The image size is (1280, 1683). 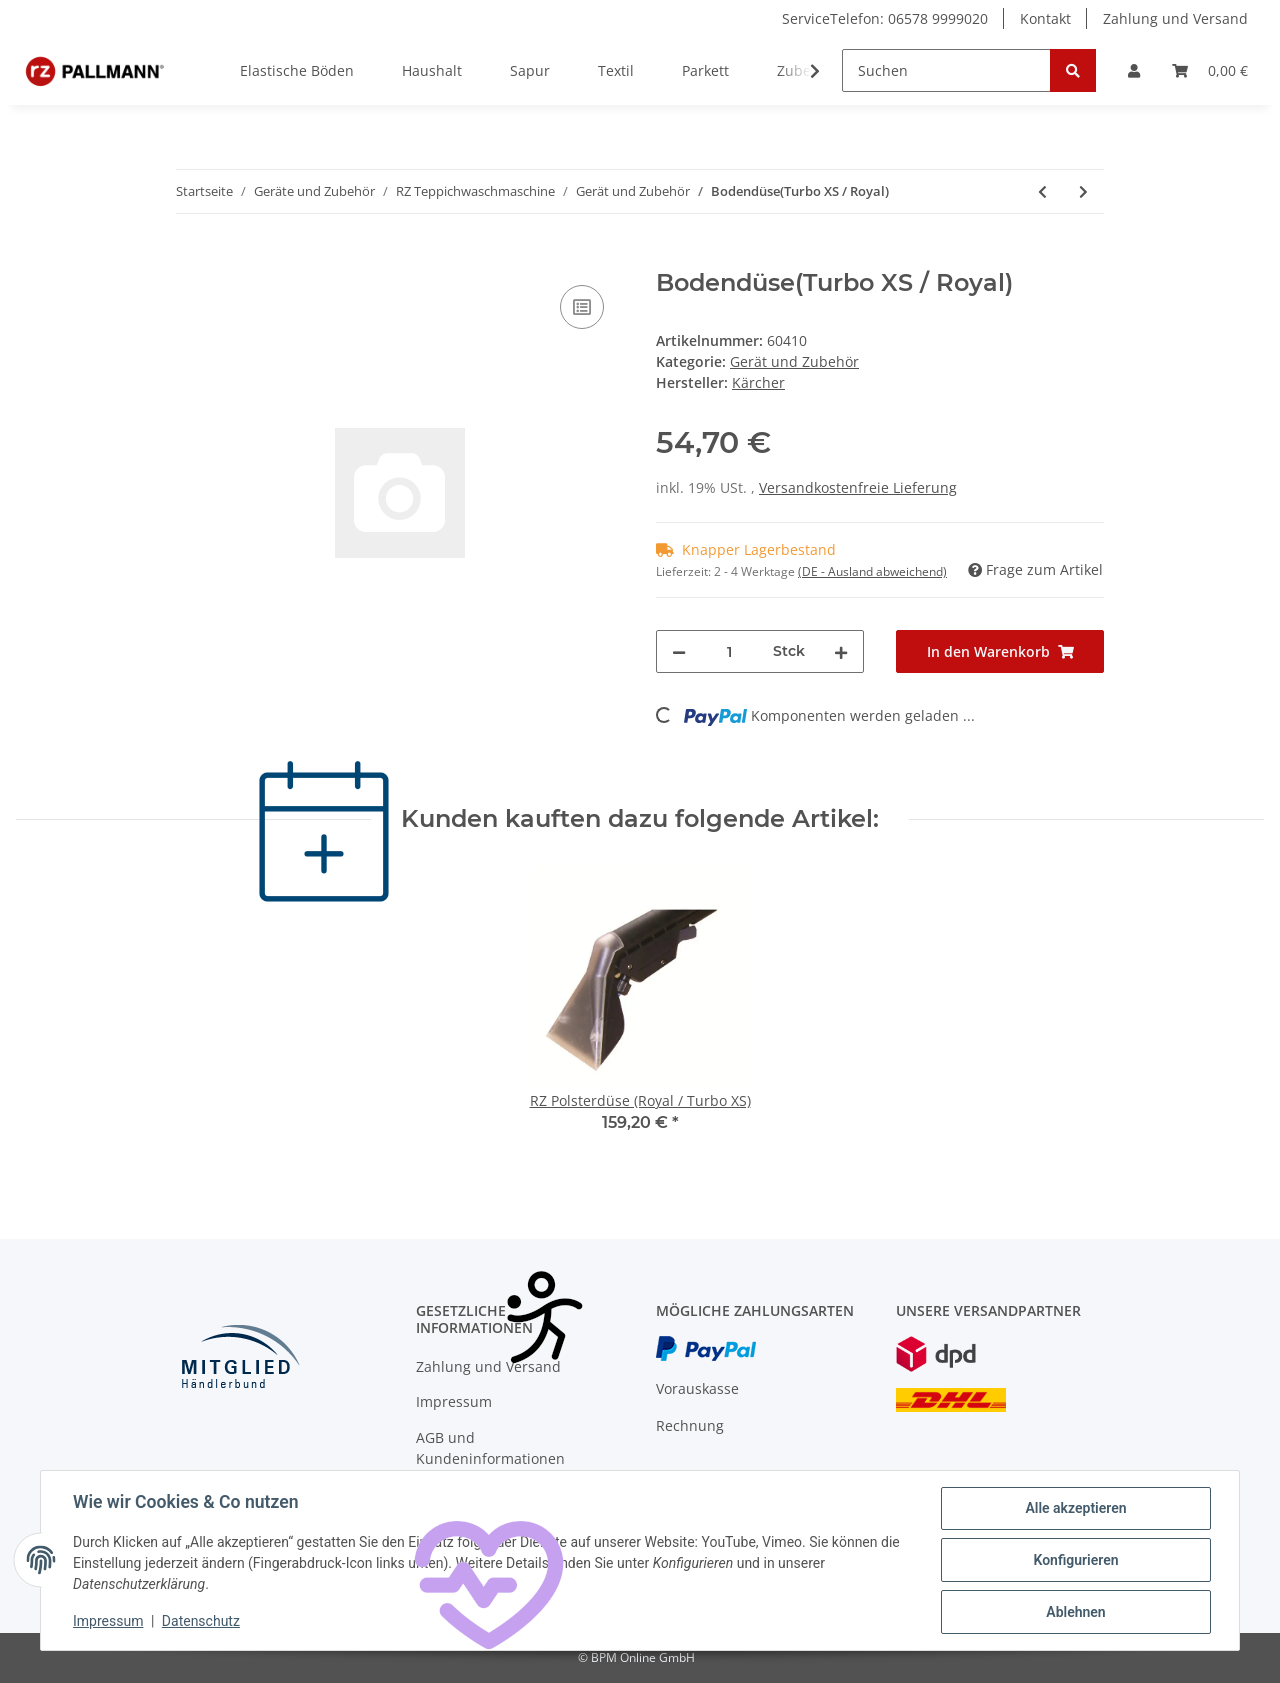 I want to click on view health or fitness data, so click(x=489, y=1580).